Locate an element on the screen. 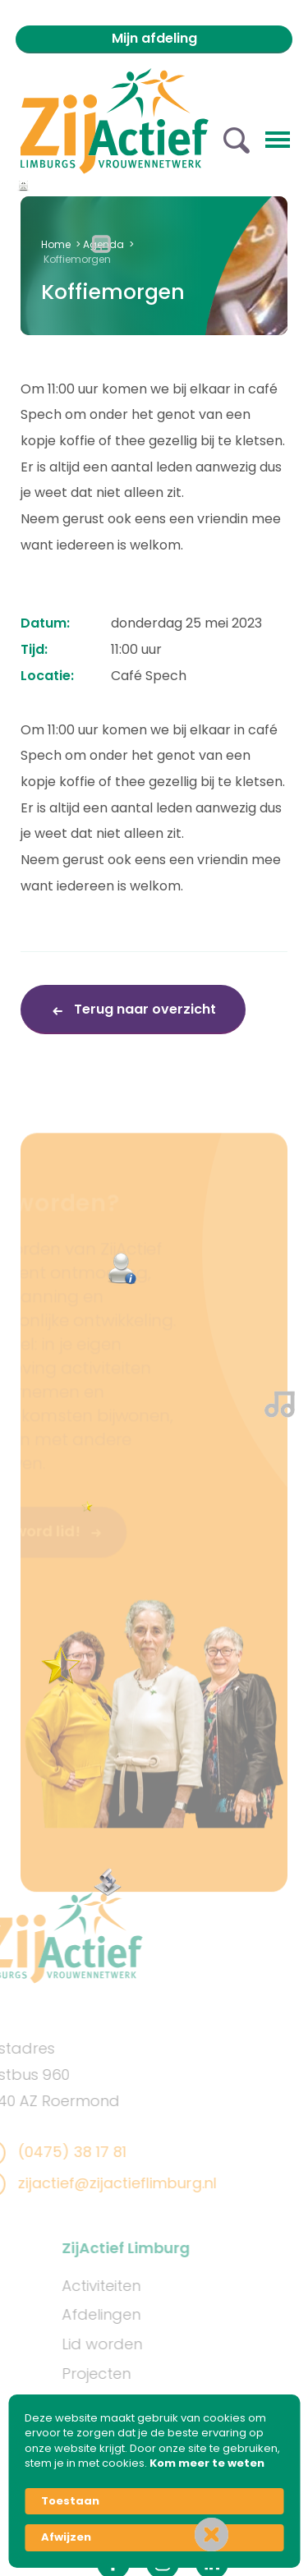 This screenshot has height=2576, width=308. indicates a partial or half rating is located at coordinates (87, 1506).